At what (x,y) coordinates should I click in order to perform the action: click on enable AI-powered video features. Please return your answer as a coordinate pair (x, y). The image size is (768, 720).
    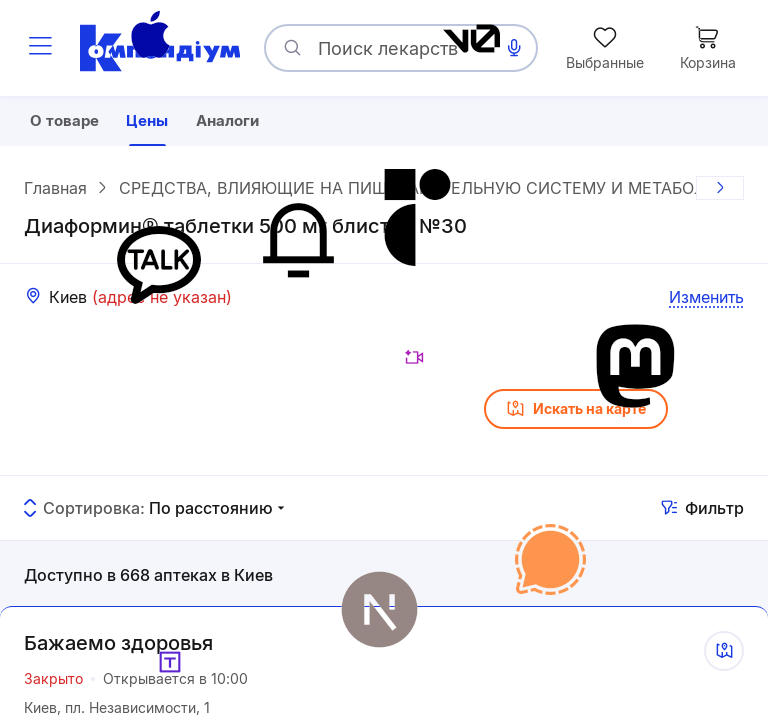
    Looking at the image, I should click on (414, 357).